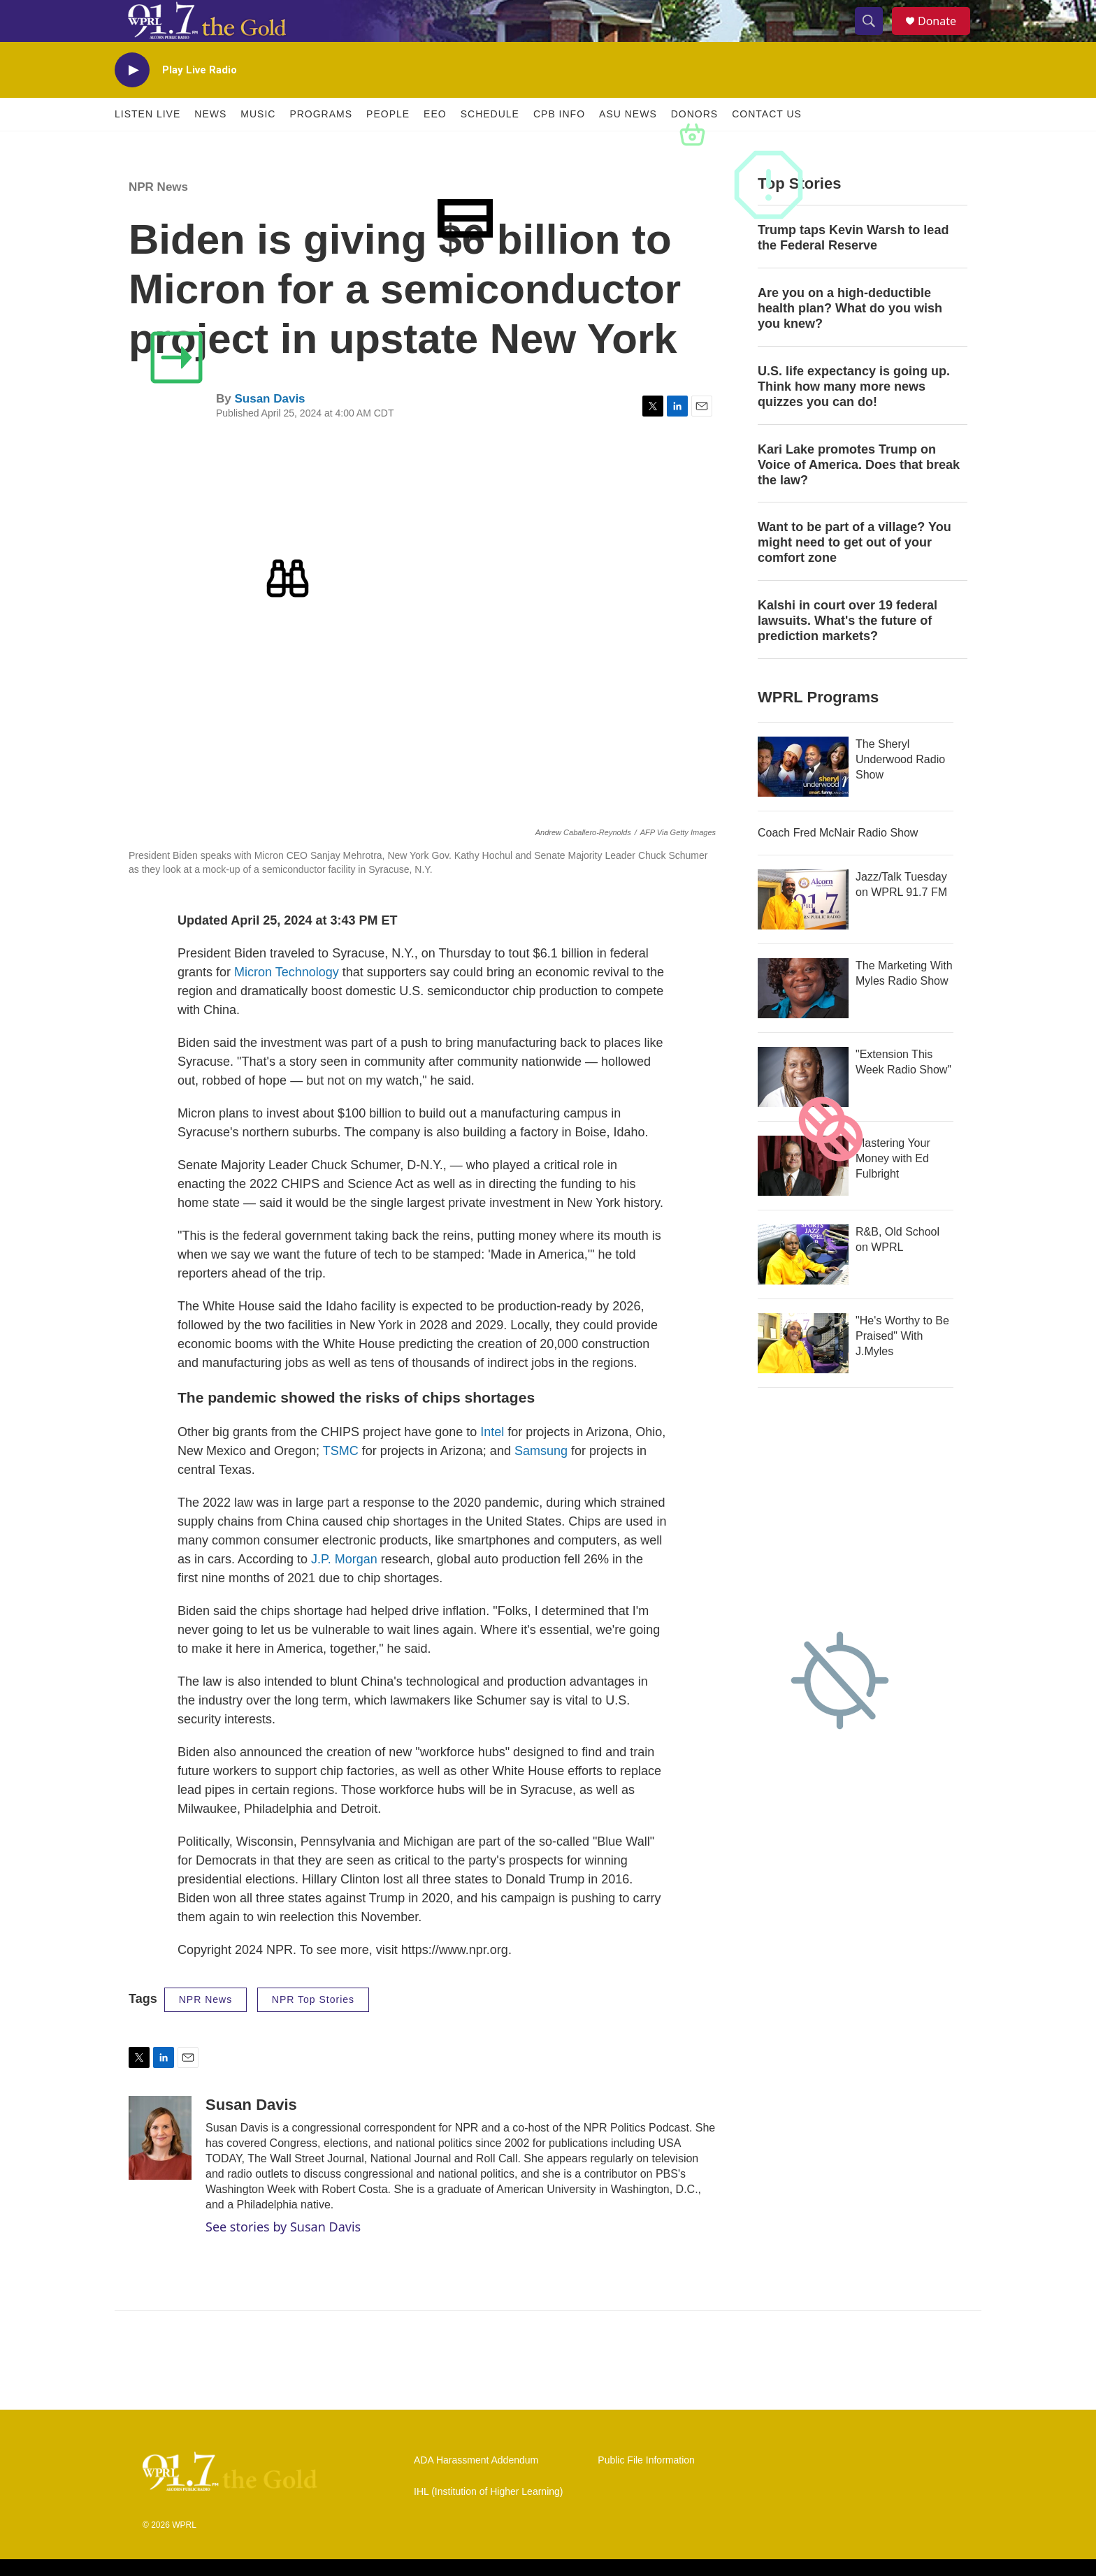 Image resolution: width=1096 pixels, height=2576 pixels. What do you see at coordinates (830, 1129) in the screenshot?
I see `exclude overlapping items from selection` at bounding box center [830, 1129].